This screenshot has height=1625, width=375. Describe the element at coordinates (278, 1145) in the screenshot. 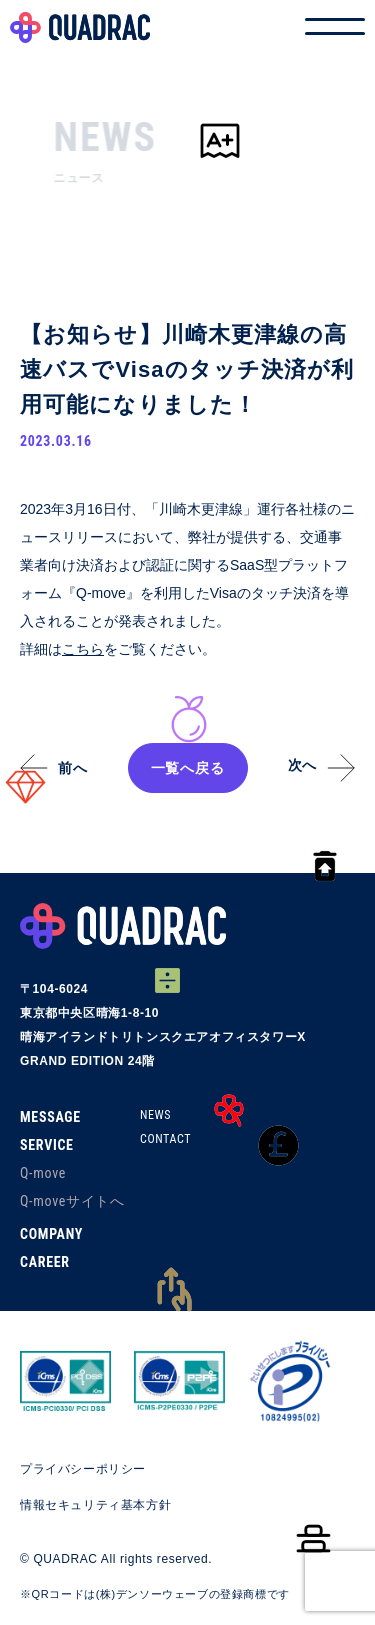

I see `view prices in British pounds` at that location.